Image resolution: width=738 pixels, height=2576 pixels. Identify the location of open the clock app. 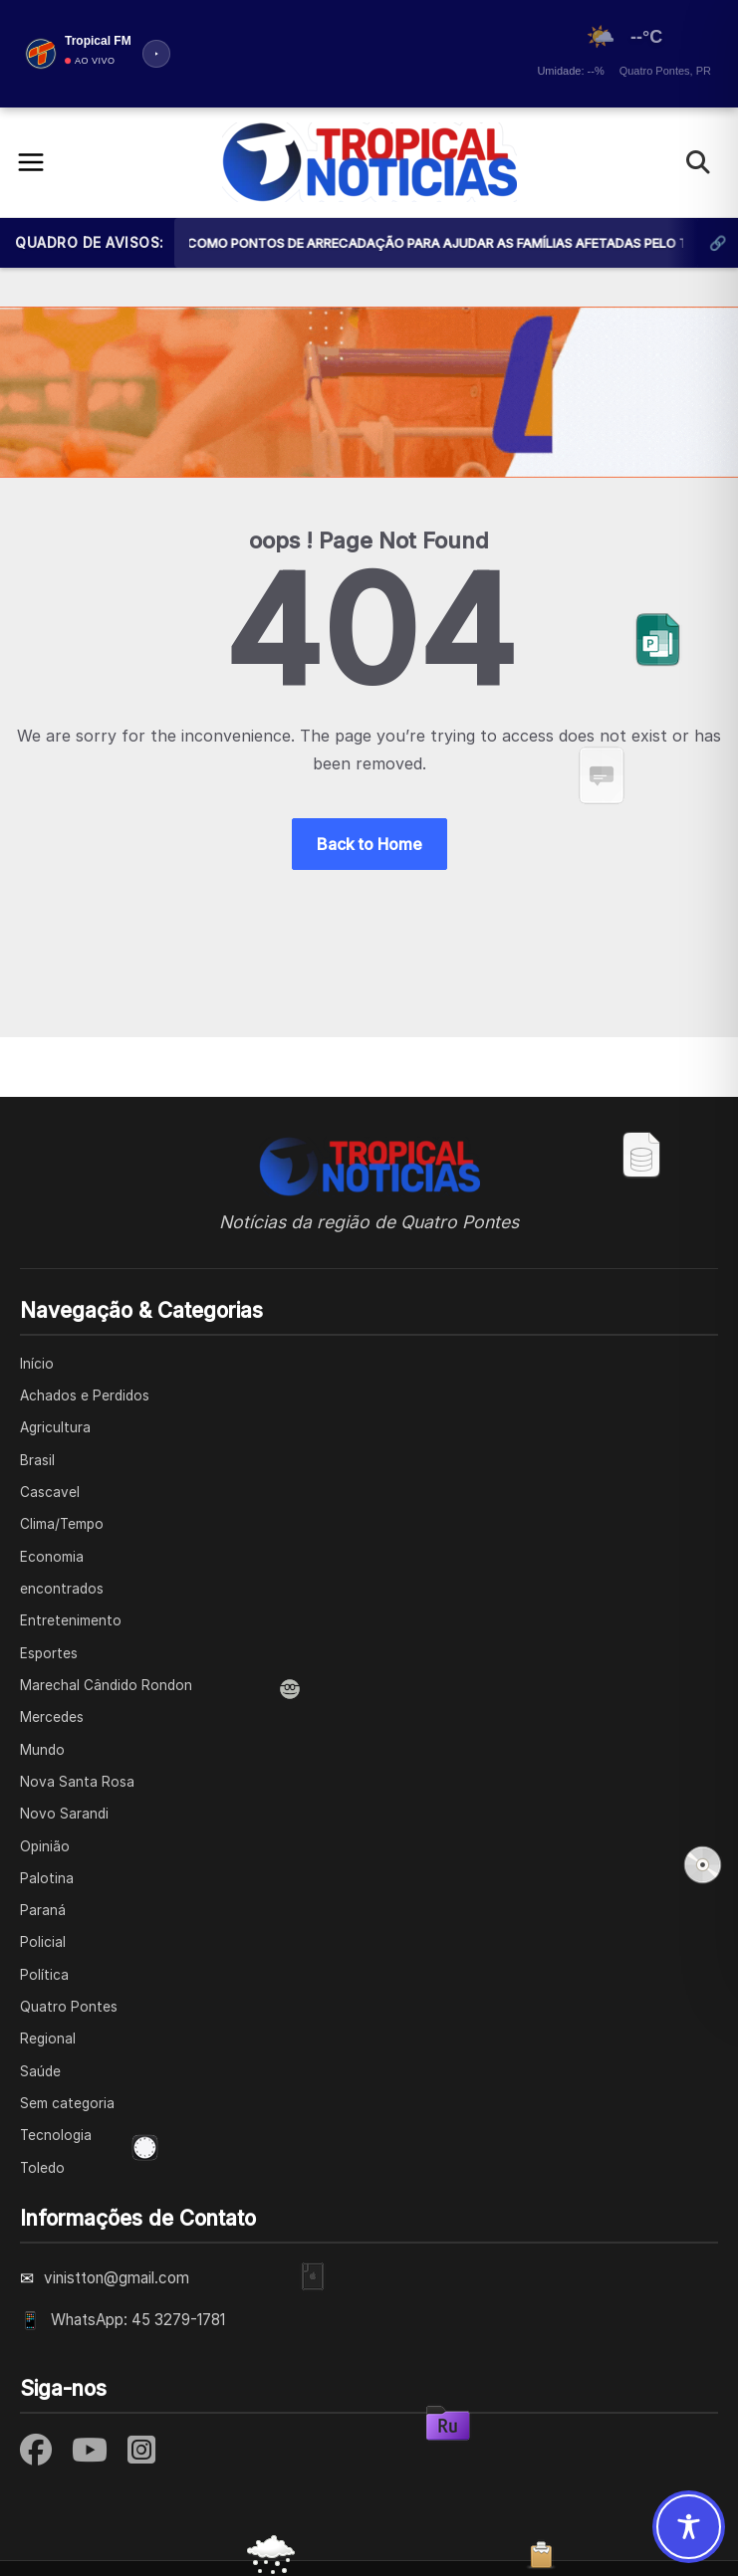
(144, 2147).